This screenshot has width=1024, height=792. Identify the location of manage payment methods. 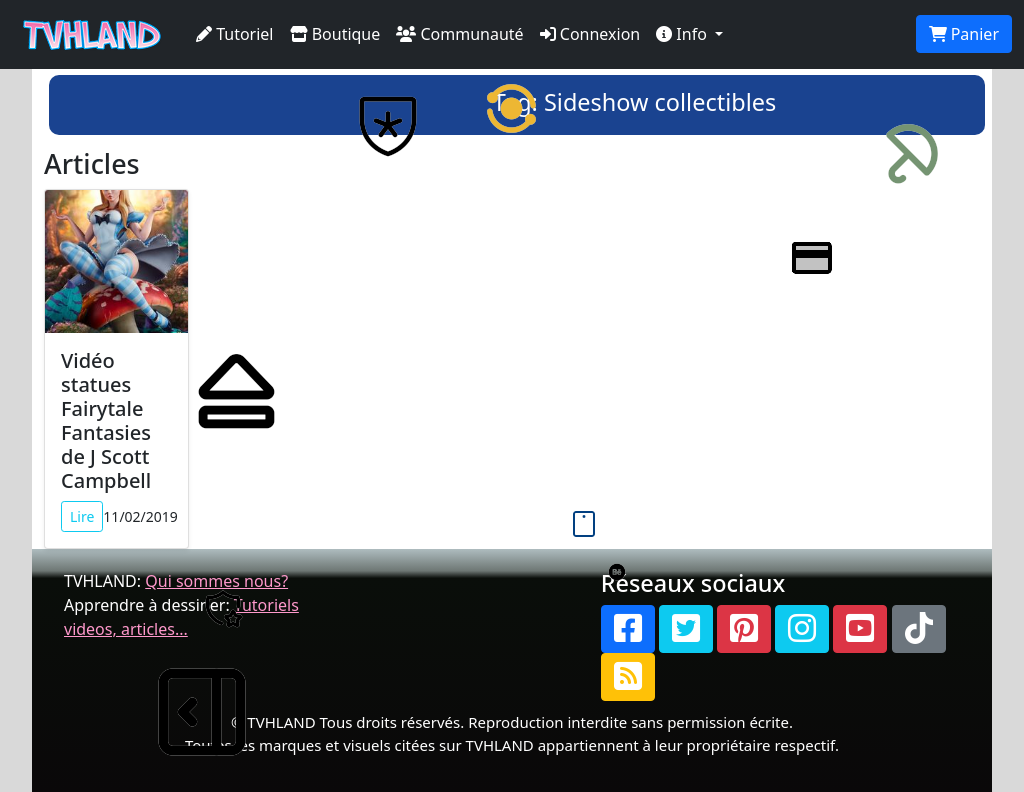
(812, 258).